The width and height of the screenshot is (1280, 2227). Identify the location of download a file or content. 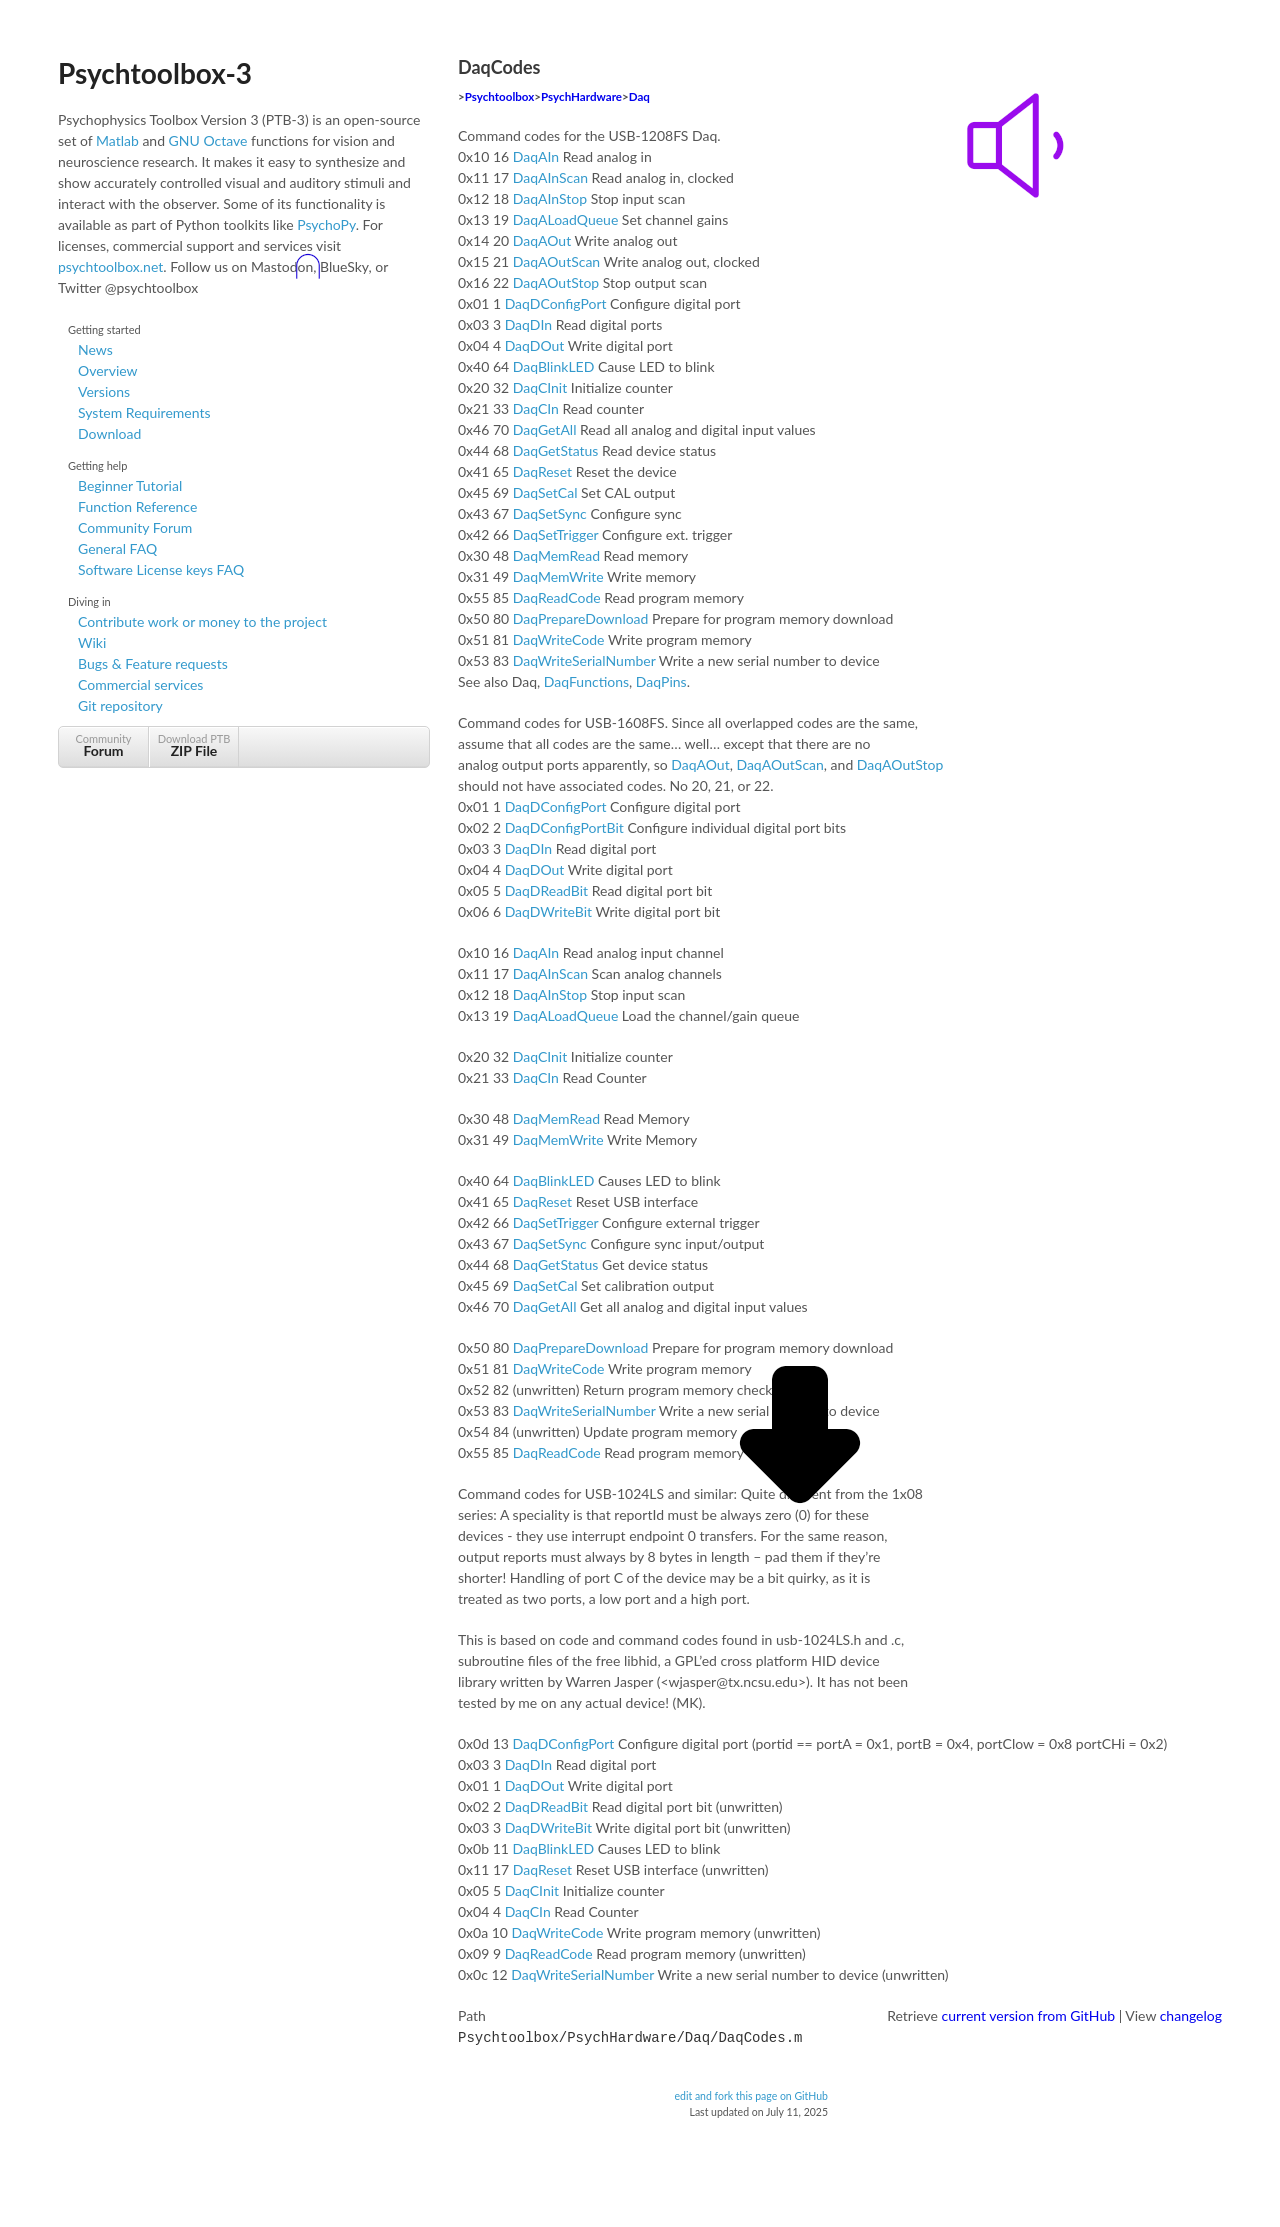
(800, 1436).